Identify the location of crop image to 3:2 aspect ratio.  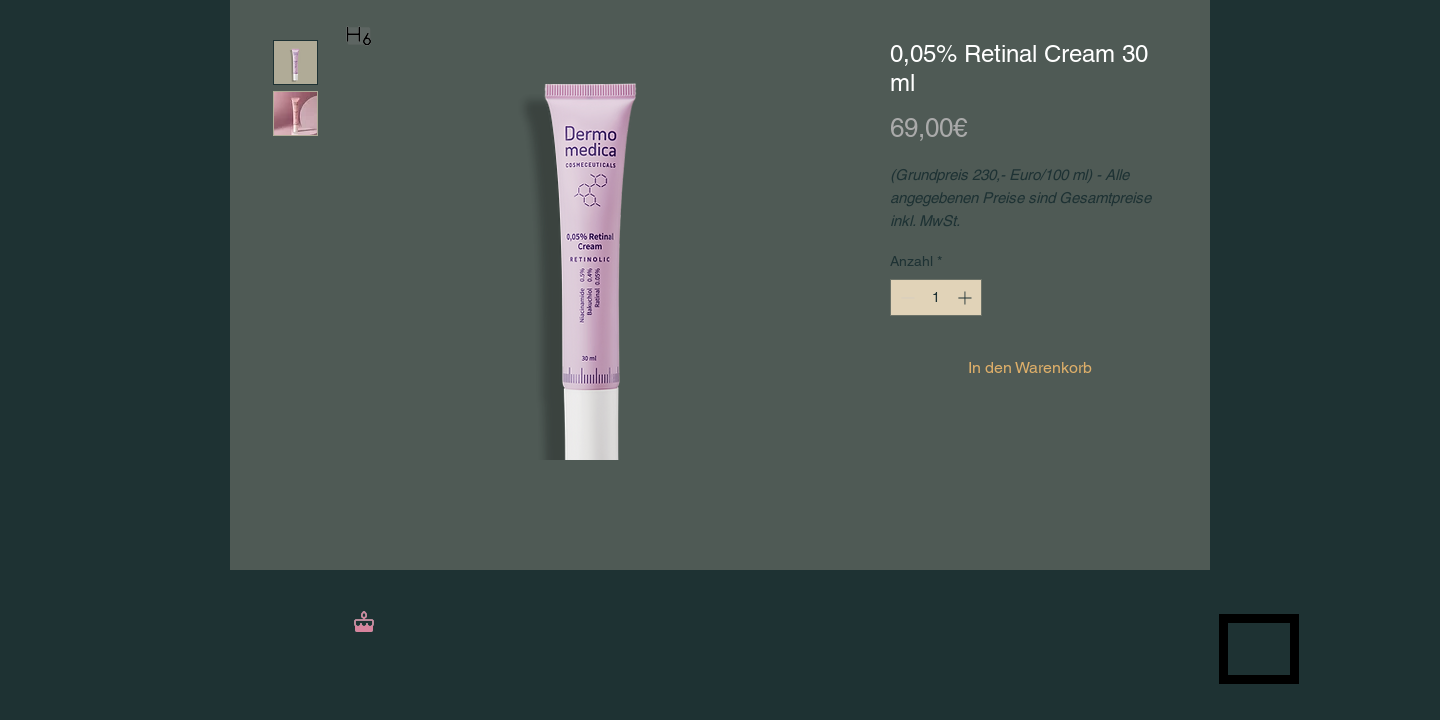
(1259, 649).